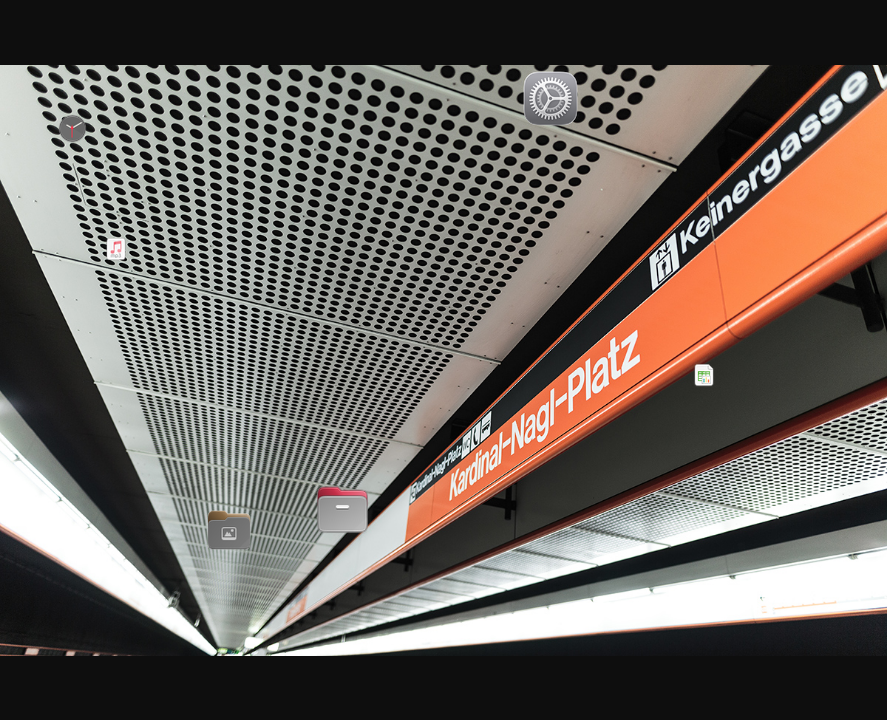 The image size is (887, 720). What do you see at coordinates (116, 249) in the screenshot?
I see `an mp3 audio file` at bounding box center [116, 249].